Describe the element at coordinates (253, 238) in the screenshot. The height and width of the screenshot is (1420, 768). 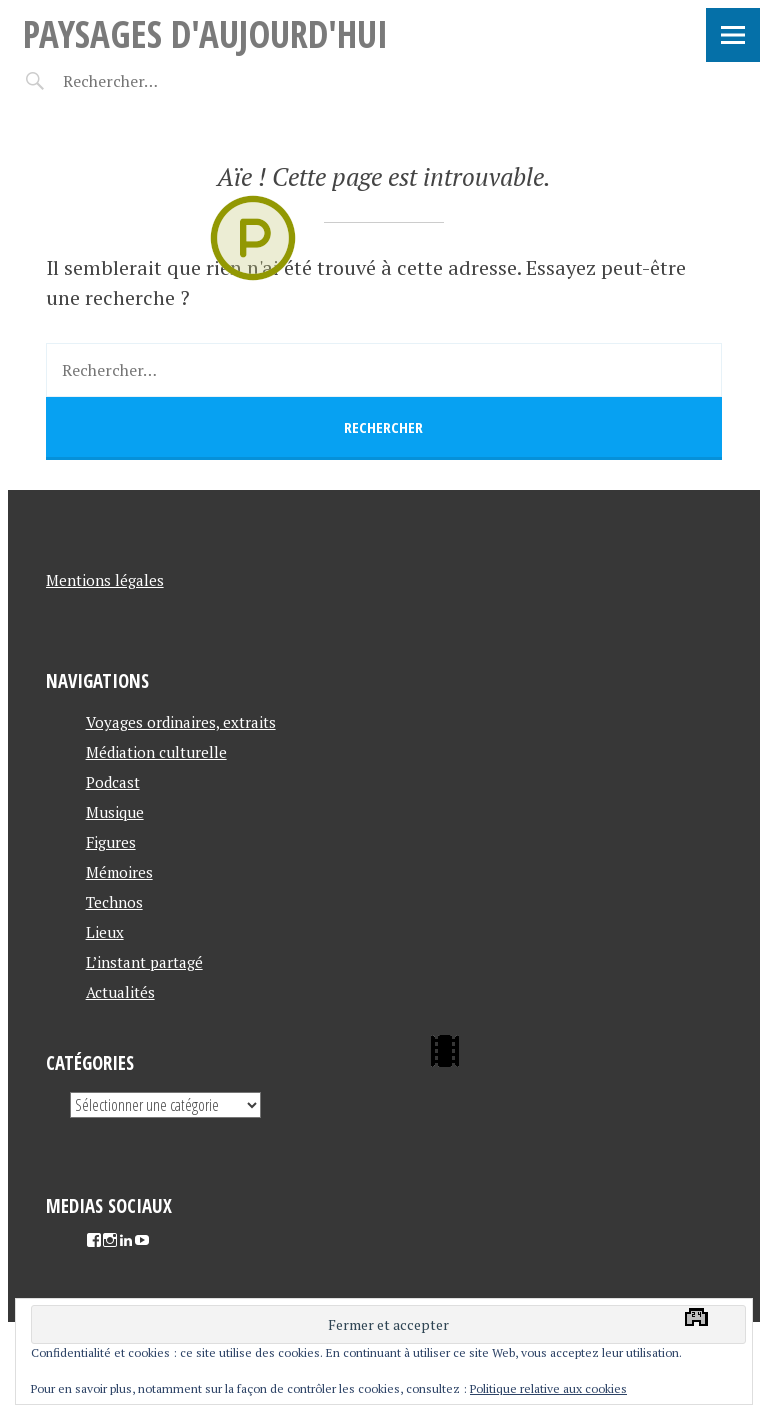
I see `indicates parking availability or location` at that location.